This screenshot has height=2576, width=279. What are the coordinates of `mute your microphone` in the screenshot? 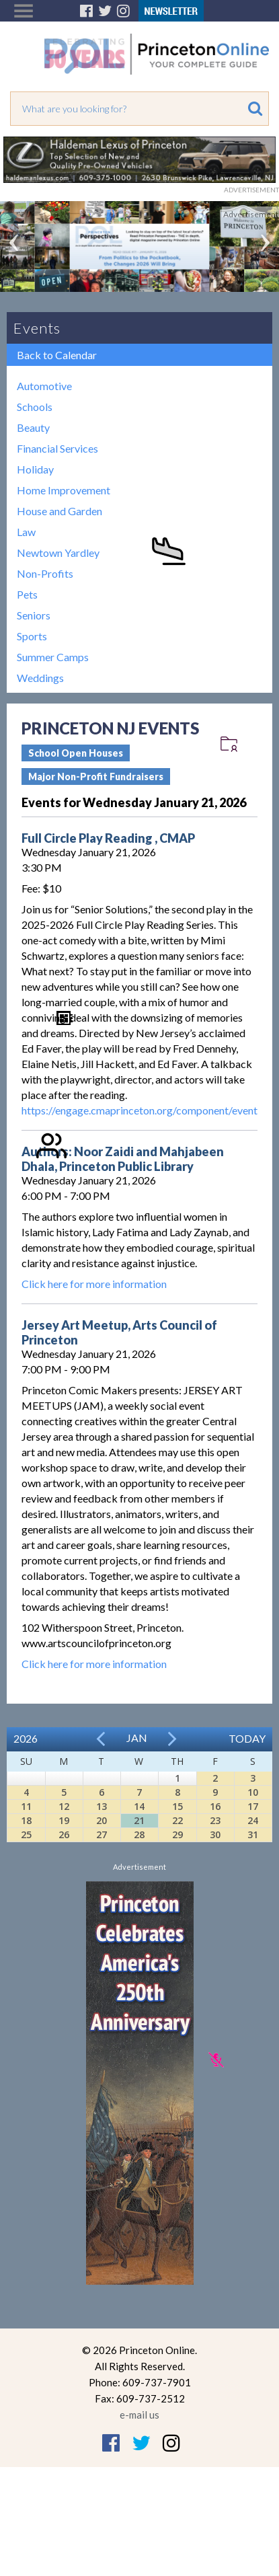 It's located at (216, 2059).